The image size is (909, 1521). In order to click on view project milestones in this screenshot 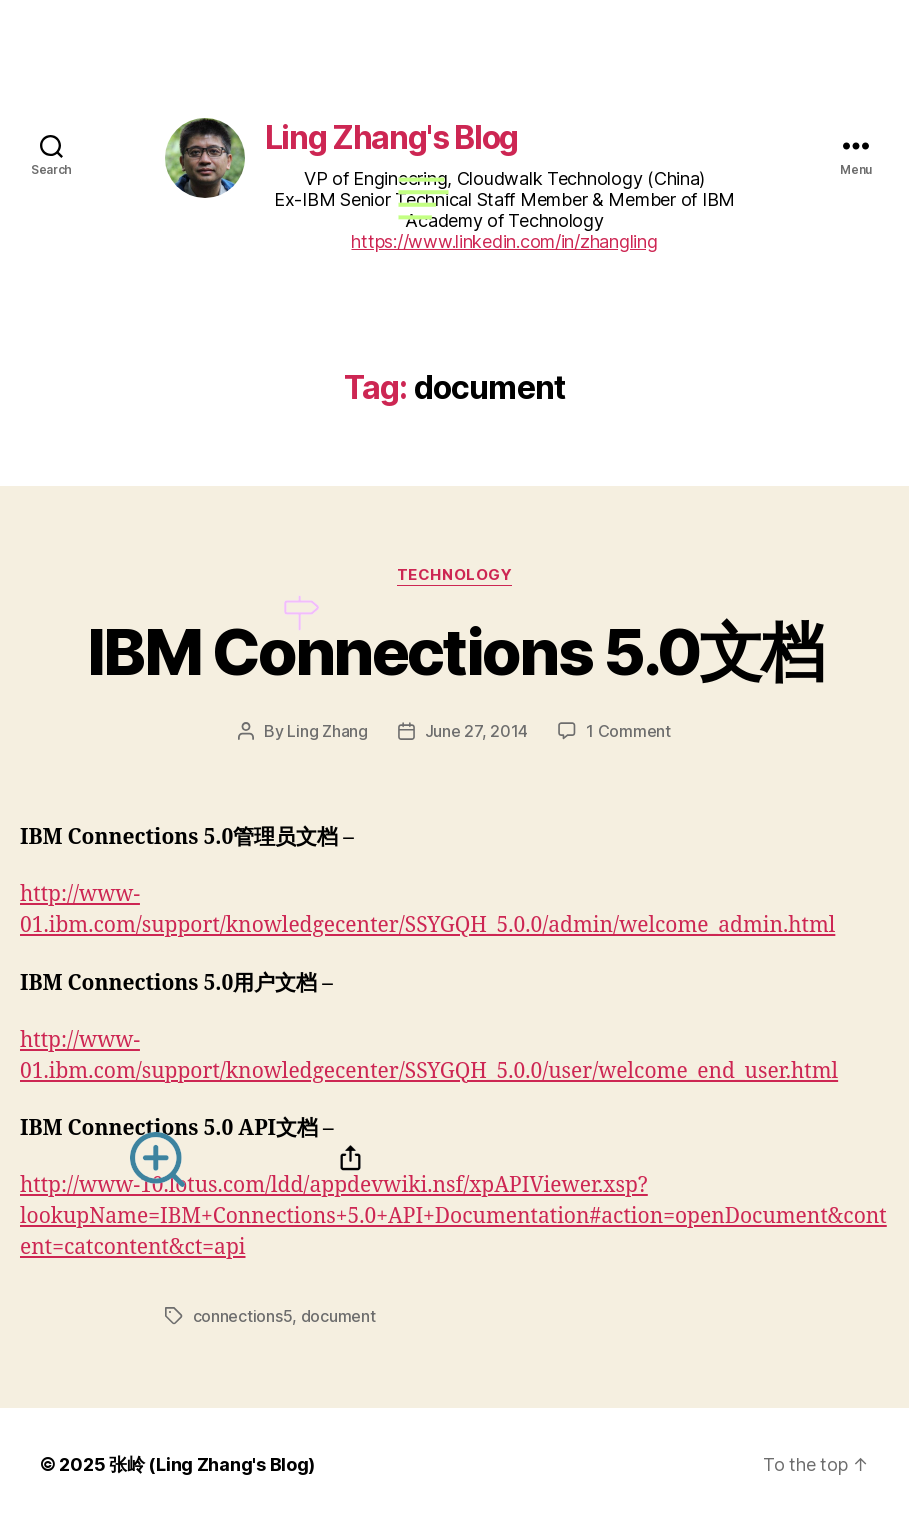, I will do `click(300, 613)`.